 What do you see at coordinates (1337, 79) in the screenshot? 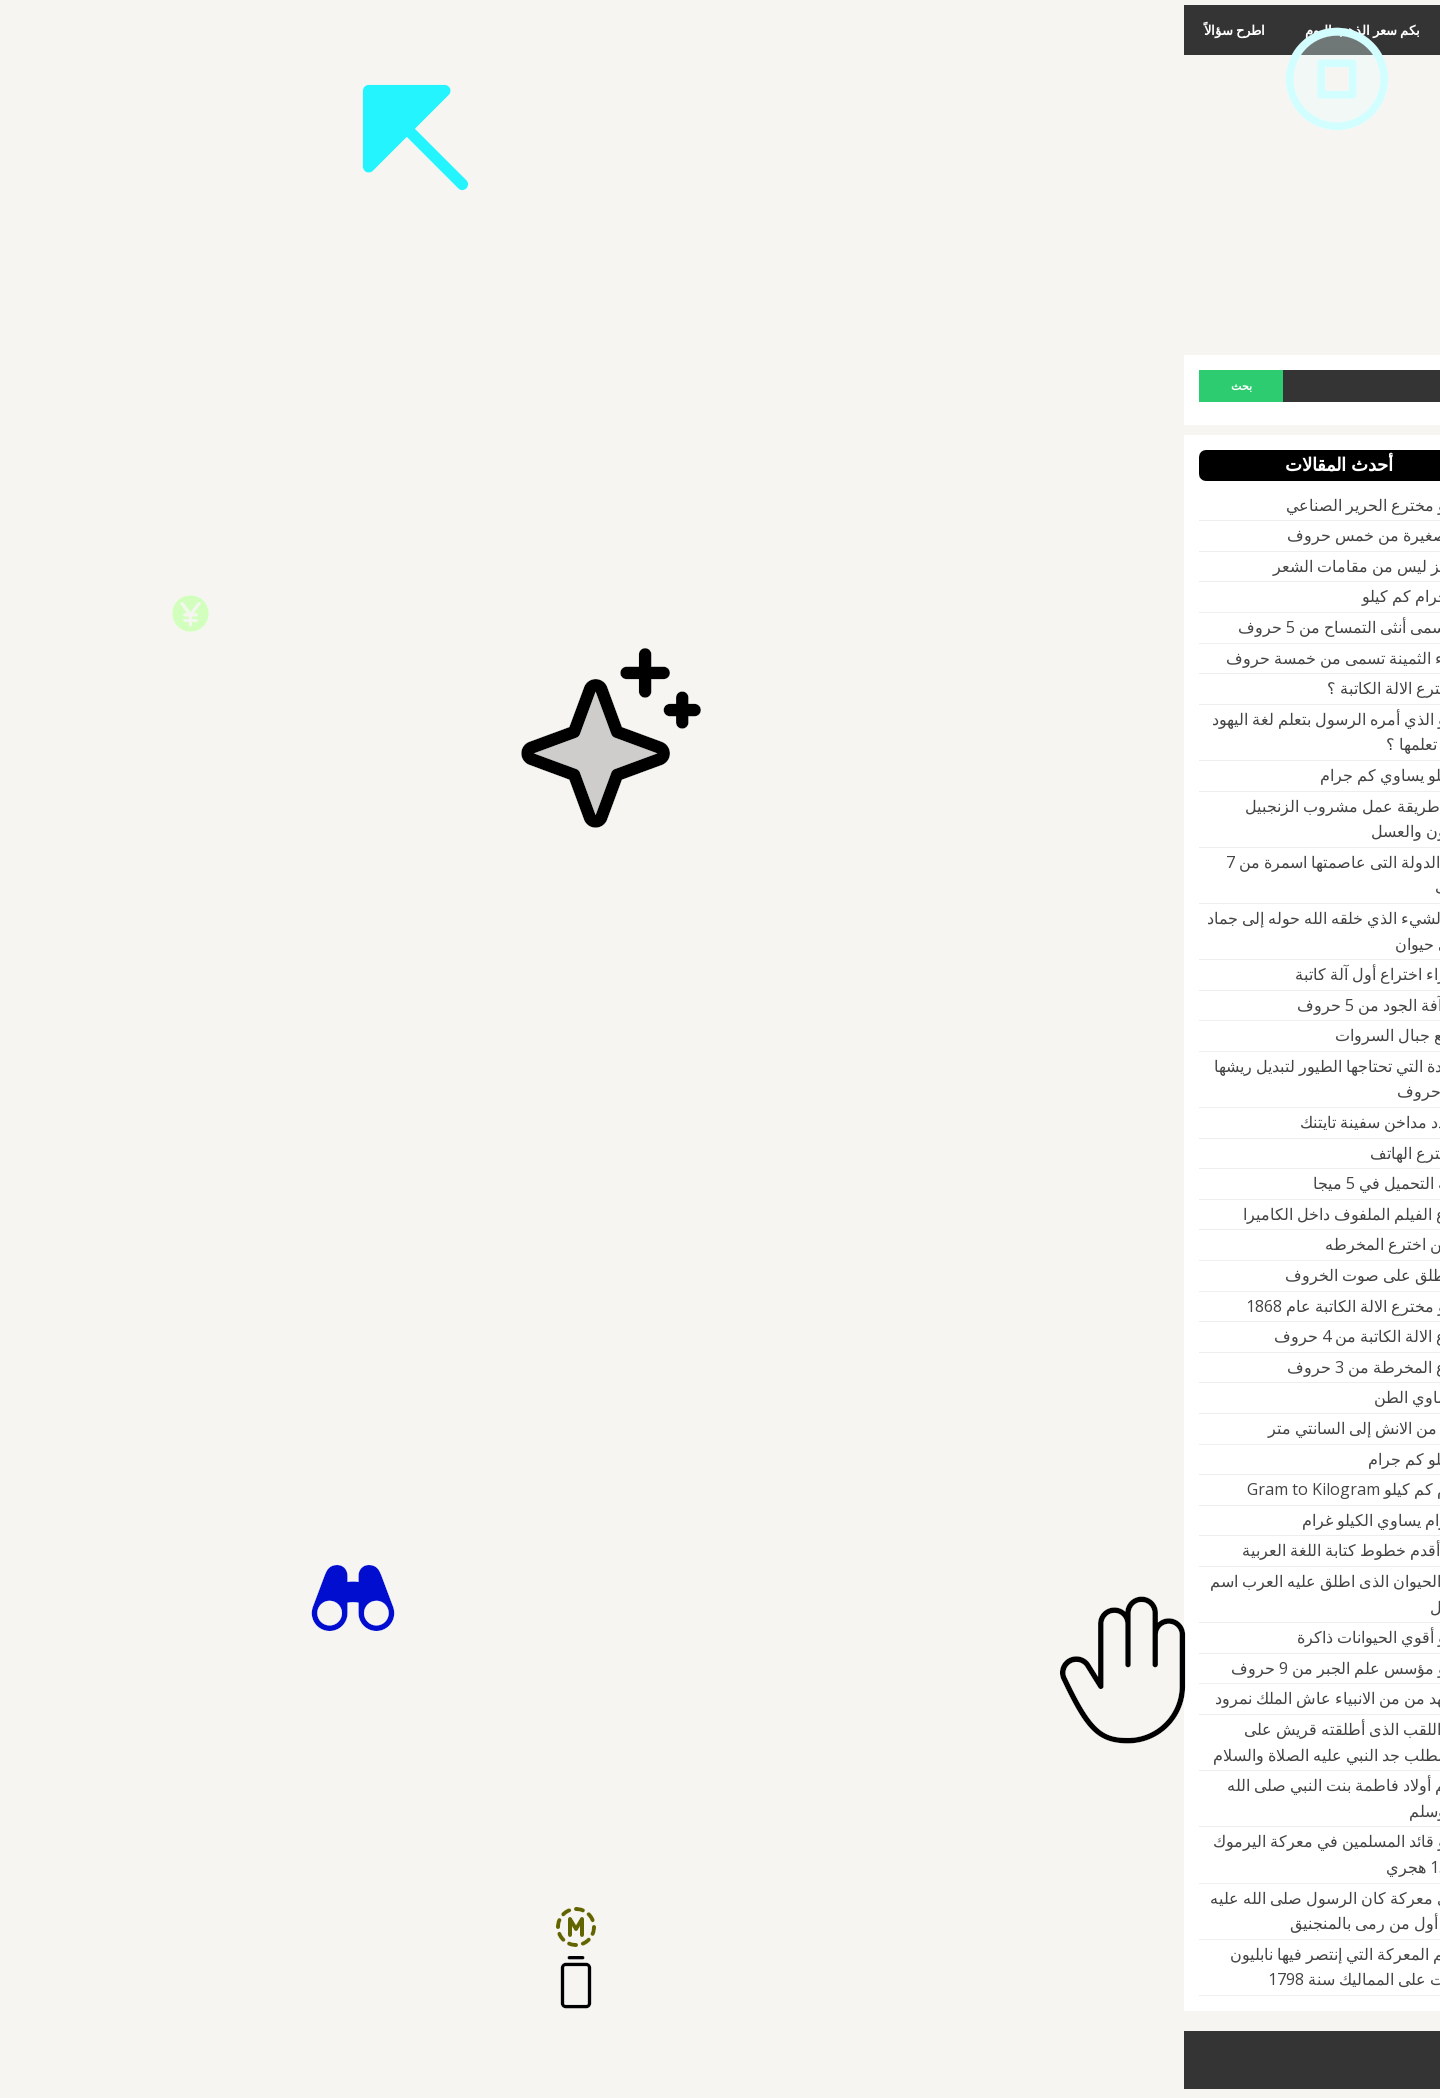
I see `stop media playback` at bounding box center [1337, 79].